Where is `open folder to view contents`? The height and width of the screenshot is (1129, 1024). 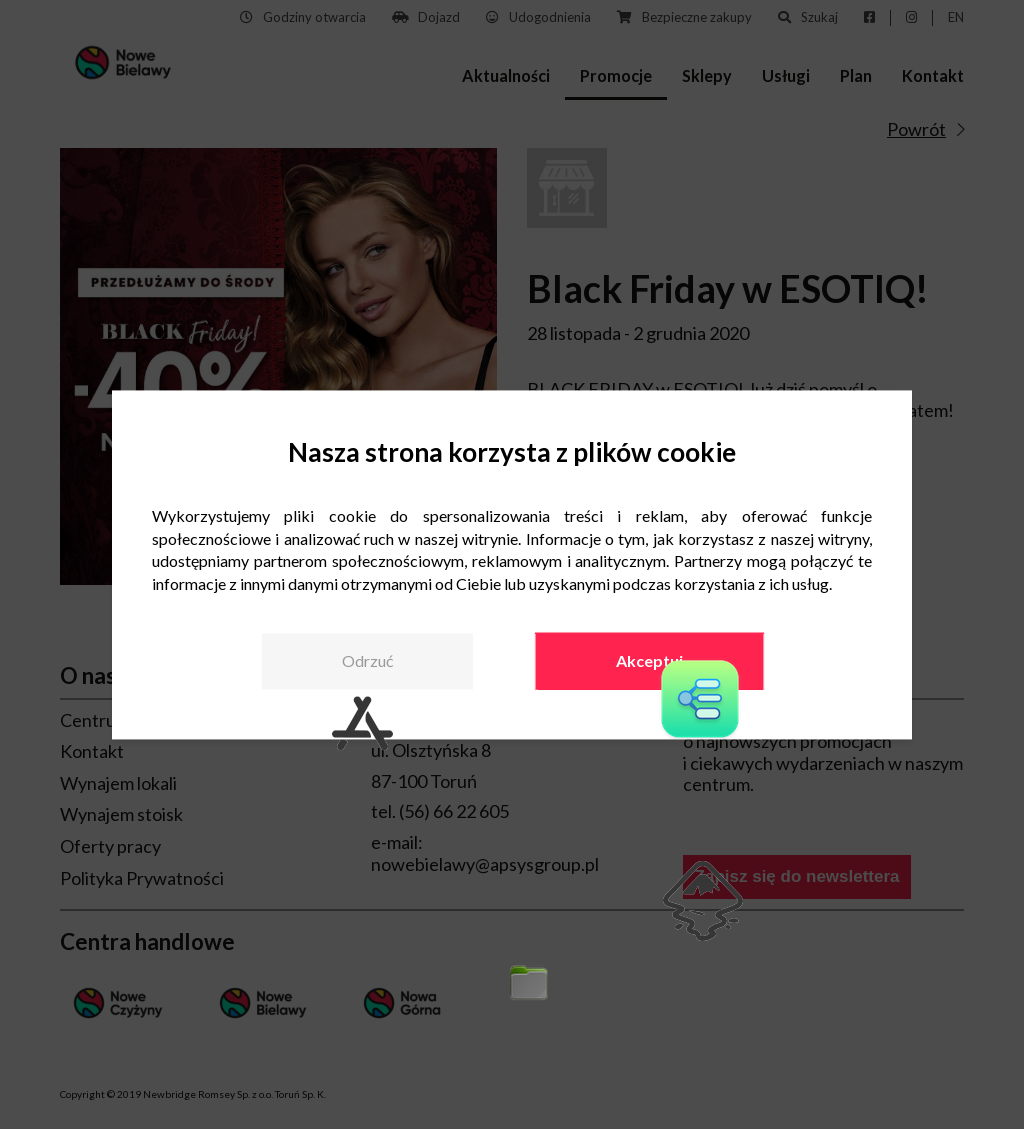
open folder to view contents is located at coordinates (529, 982).